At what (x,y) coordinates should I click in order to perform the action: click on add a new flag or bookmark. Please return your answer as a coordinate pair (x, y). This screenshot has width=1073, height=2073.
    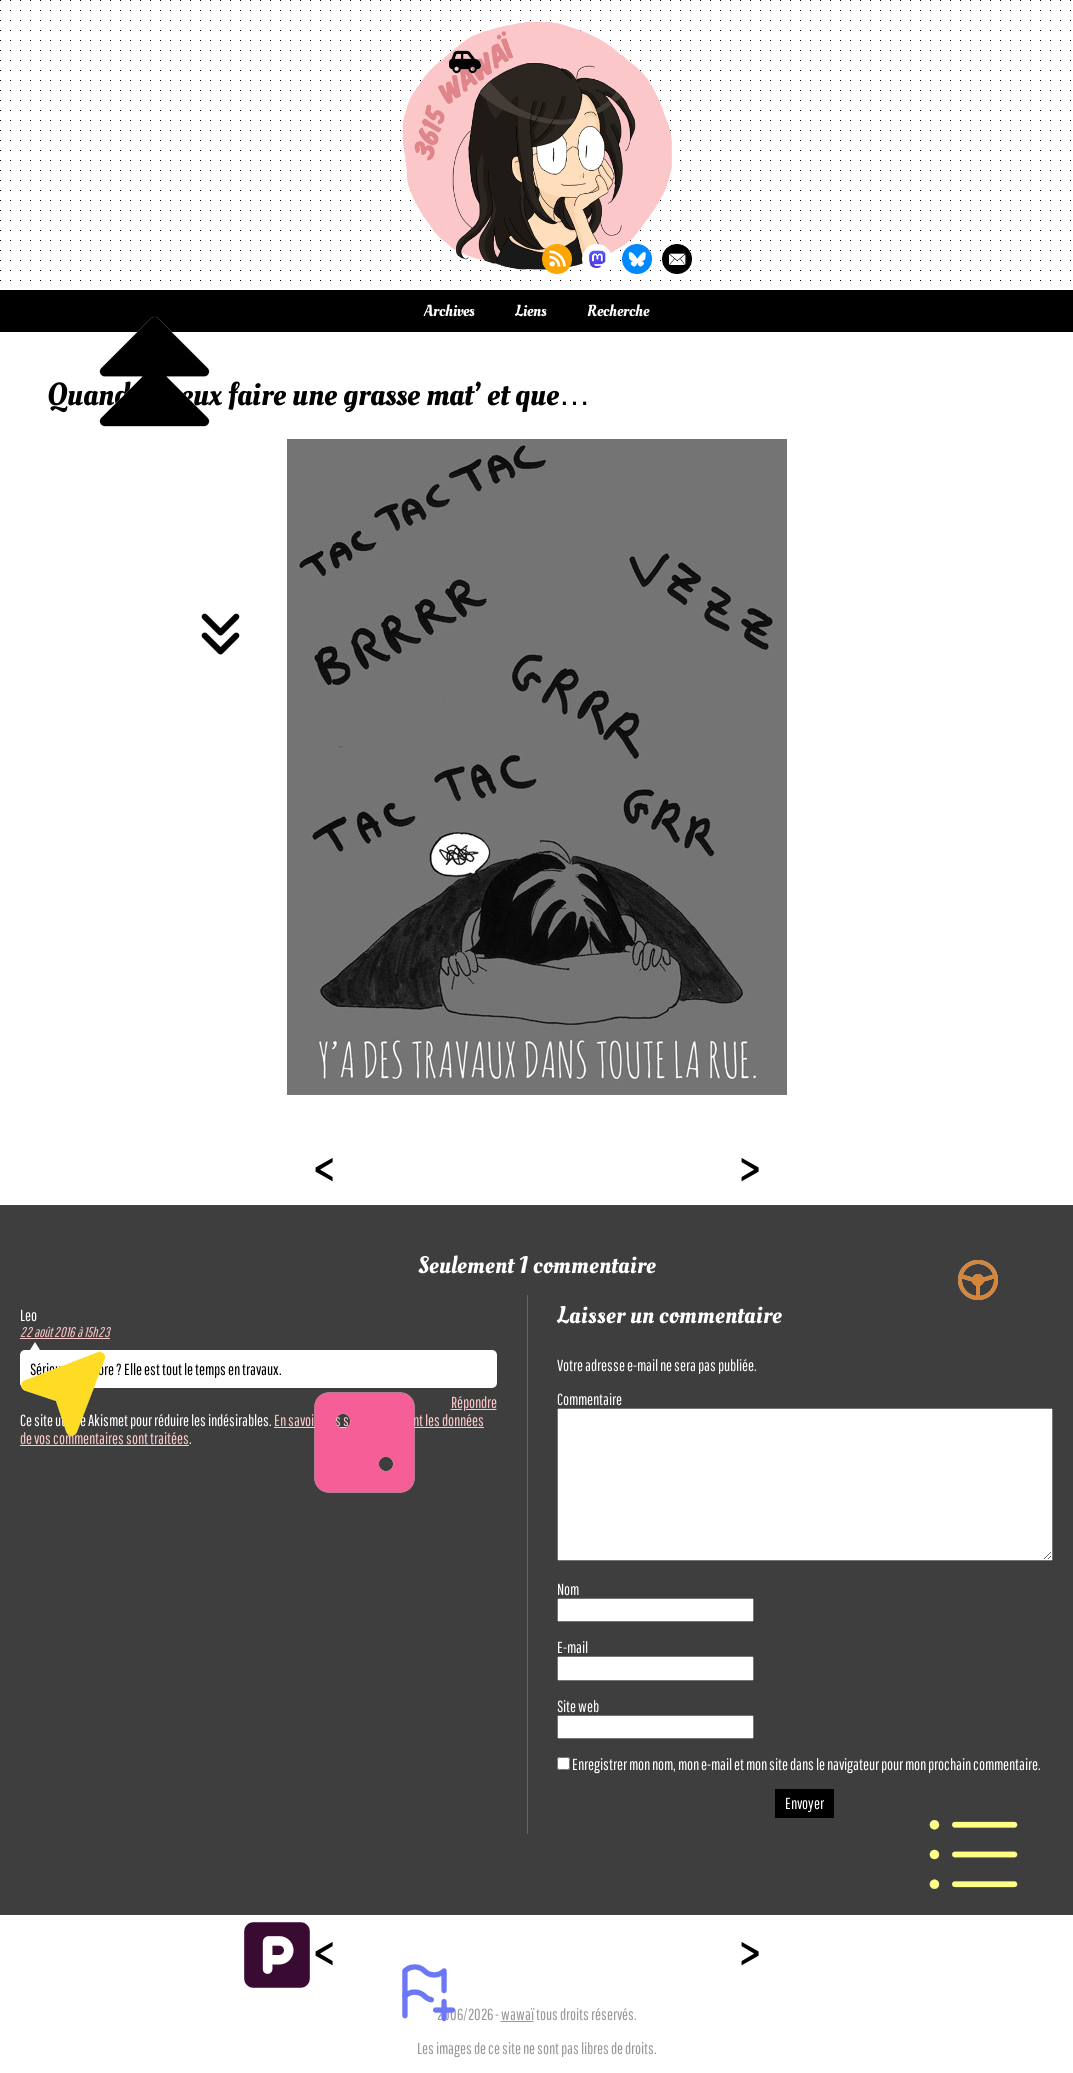
    Looking at the image, I should click on (424, 1990).